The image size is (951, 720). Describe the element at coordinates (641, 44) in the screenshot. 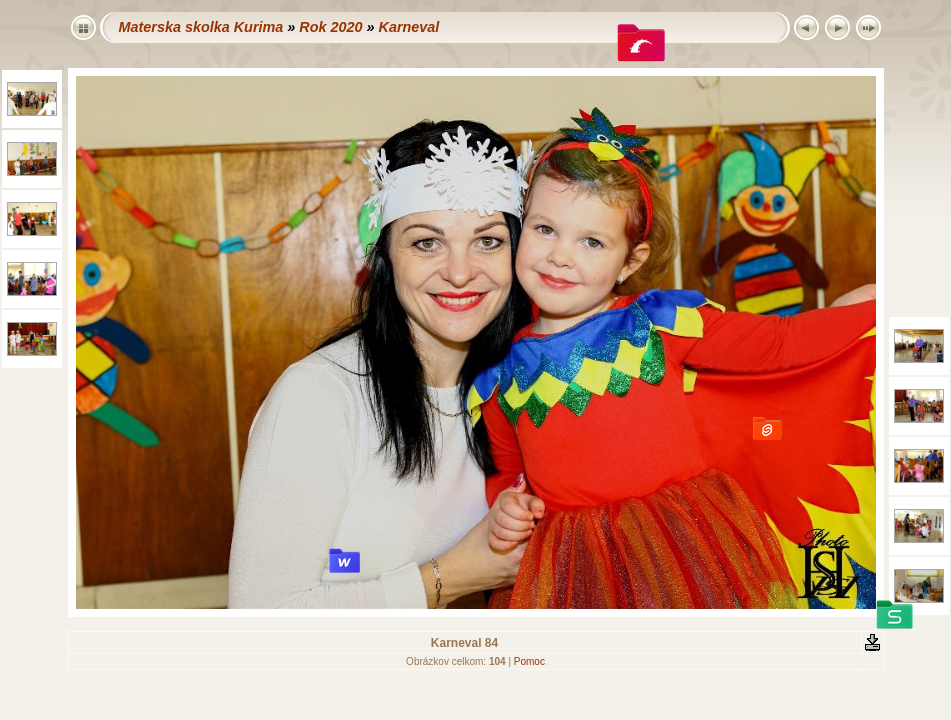

I see `folder containing ruby on rails project files` at that location.